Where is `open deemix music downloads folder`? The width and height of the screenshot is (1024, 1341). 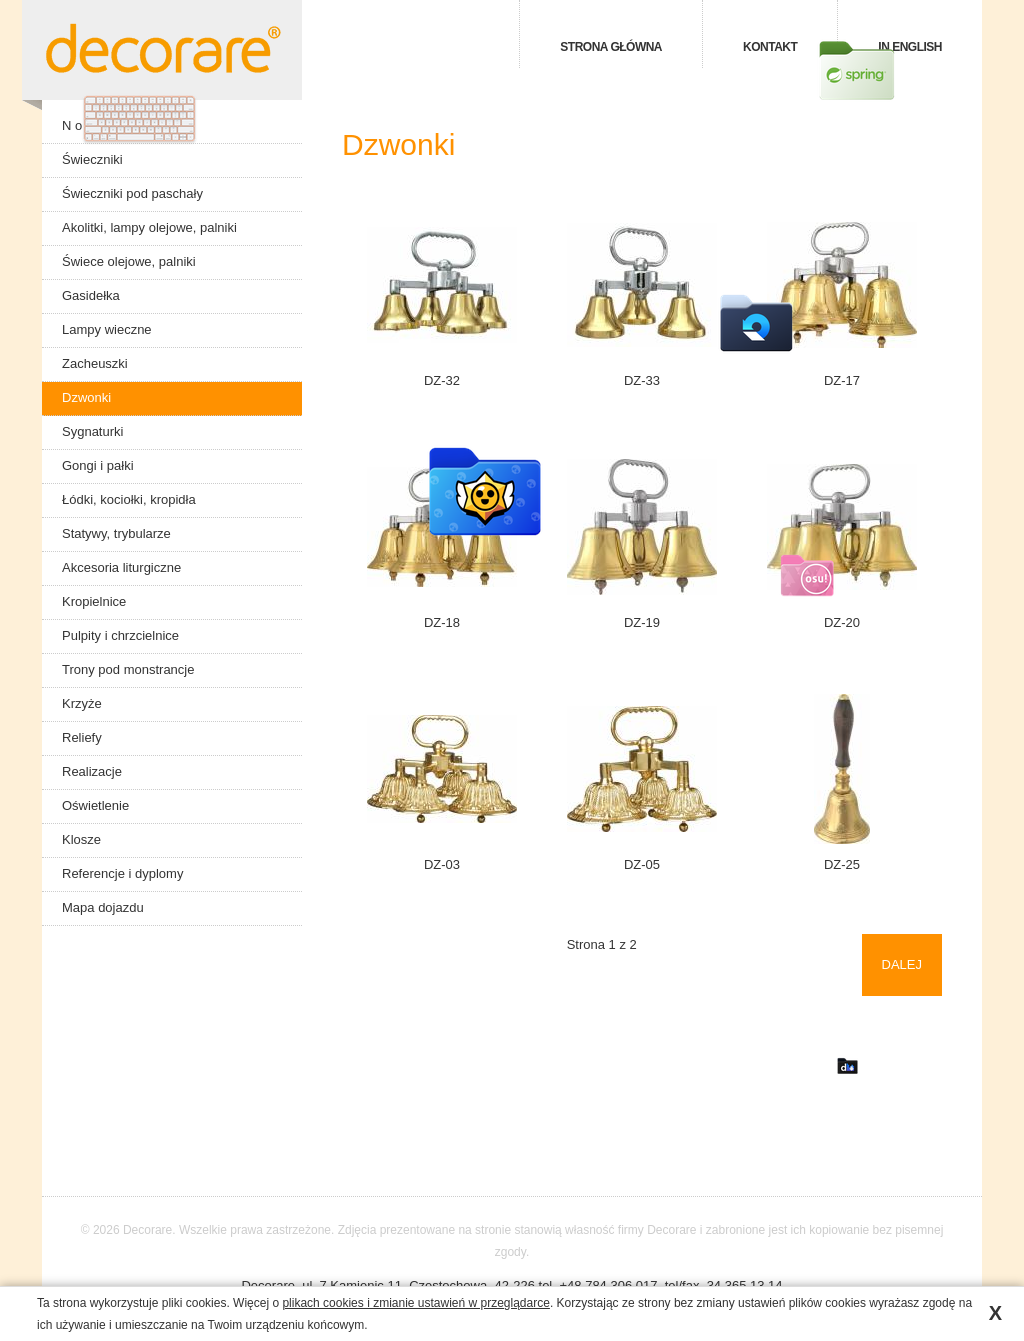
open deemix music downloads folder is located at coordinates (847, 1066).